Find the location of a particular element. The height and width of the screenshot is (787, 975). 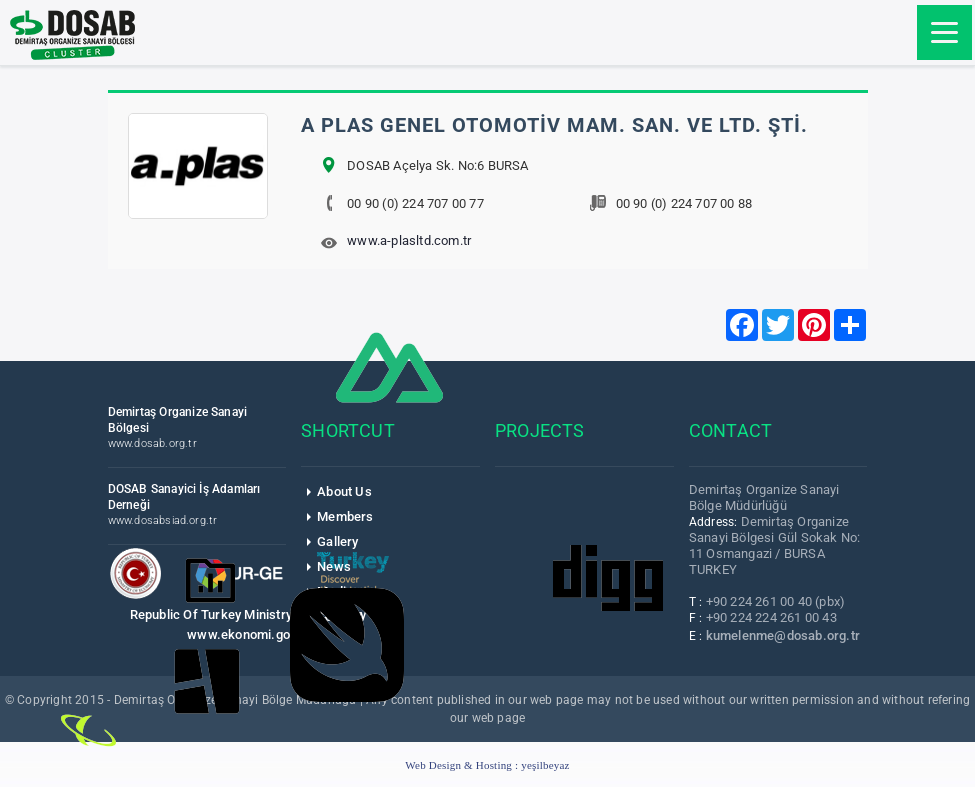

open analytics or reports folder is located at coordinates (210, 580).